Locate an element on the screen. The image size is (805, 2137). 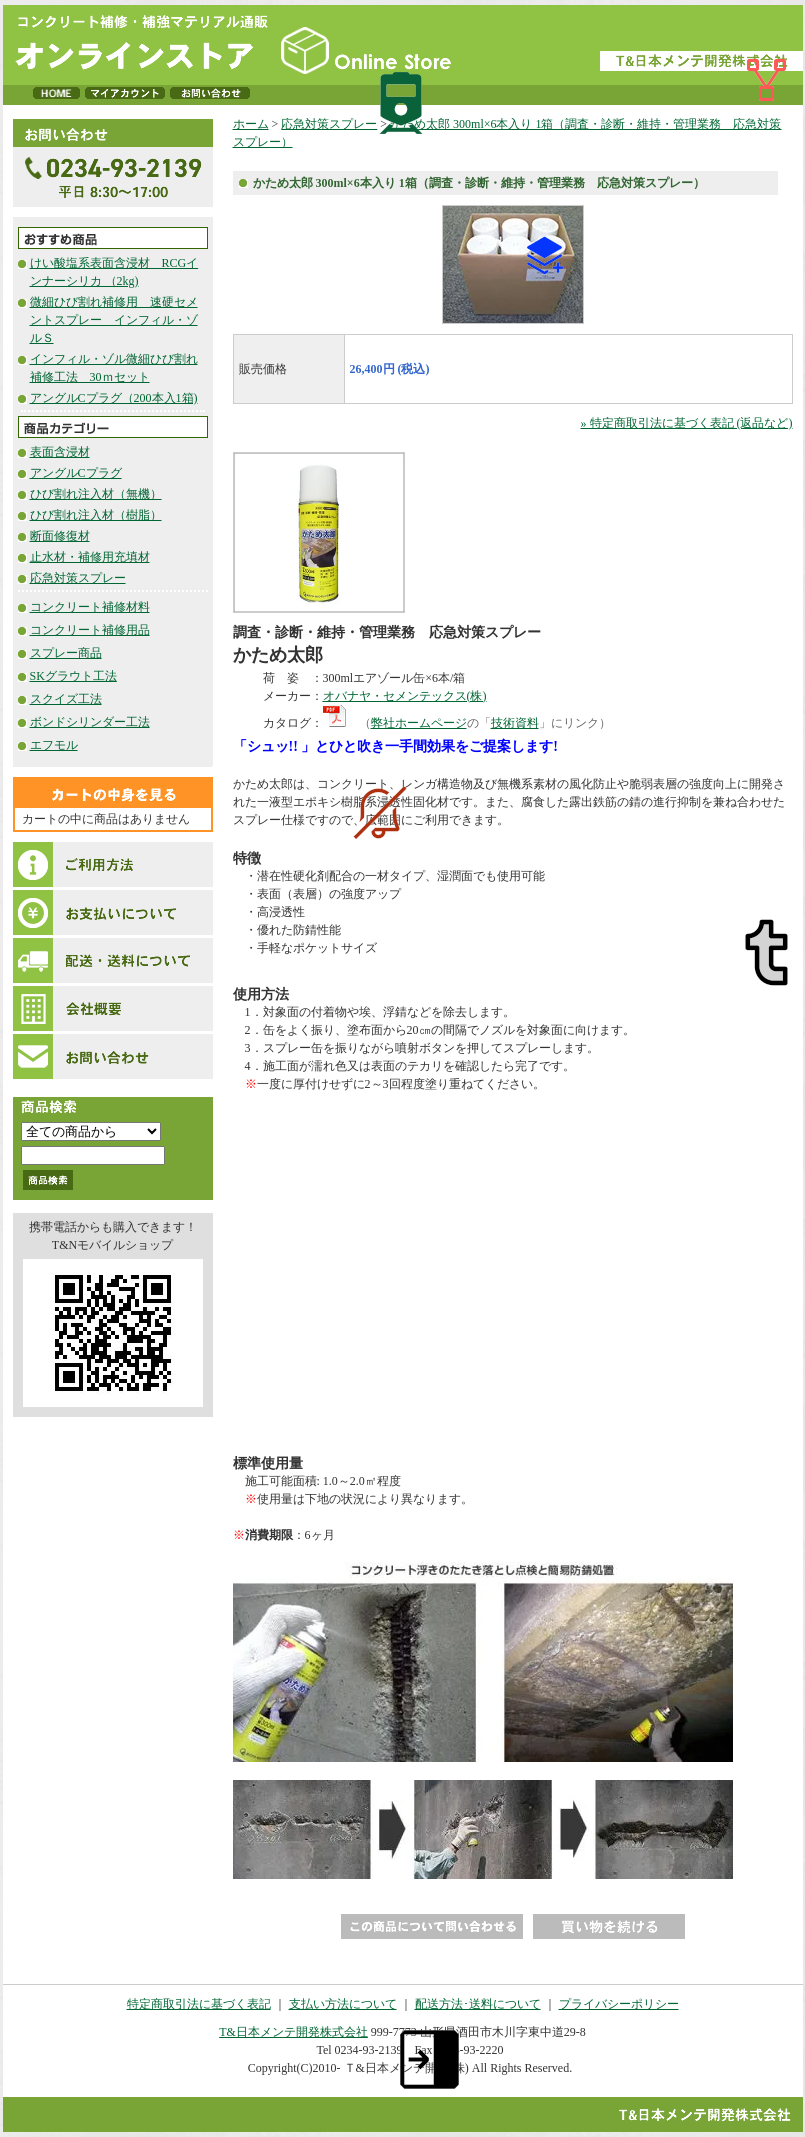
open the Tumblr app is located at coordinates (766, 952).